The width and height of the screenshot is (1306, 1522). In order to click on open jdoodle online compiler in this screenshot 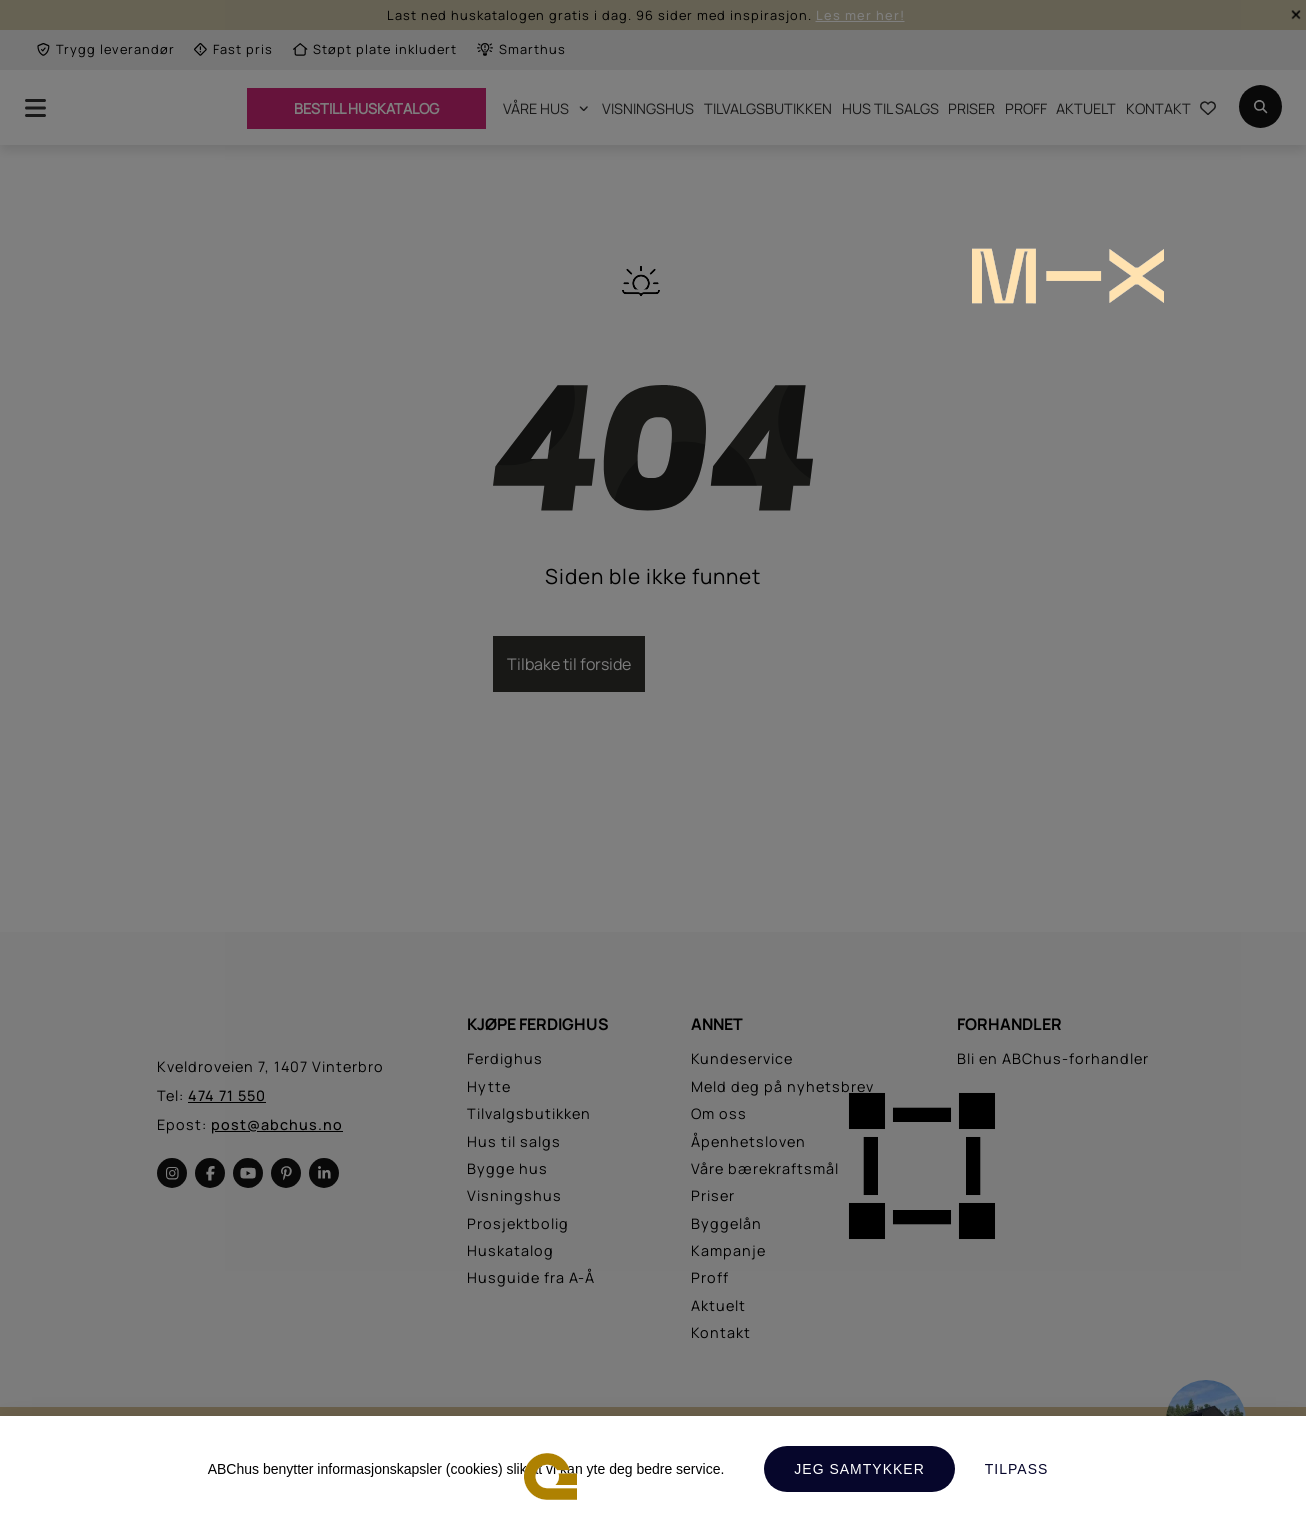, I will do `click(641, 281)`.